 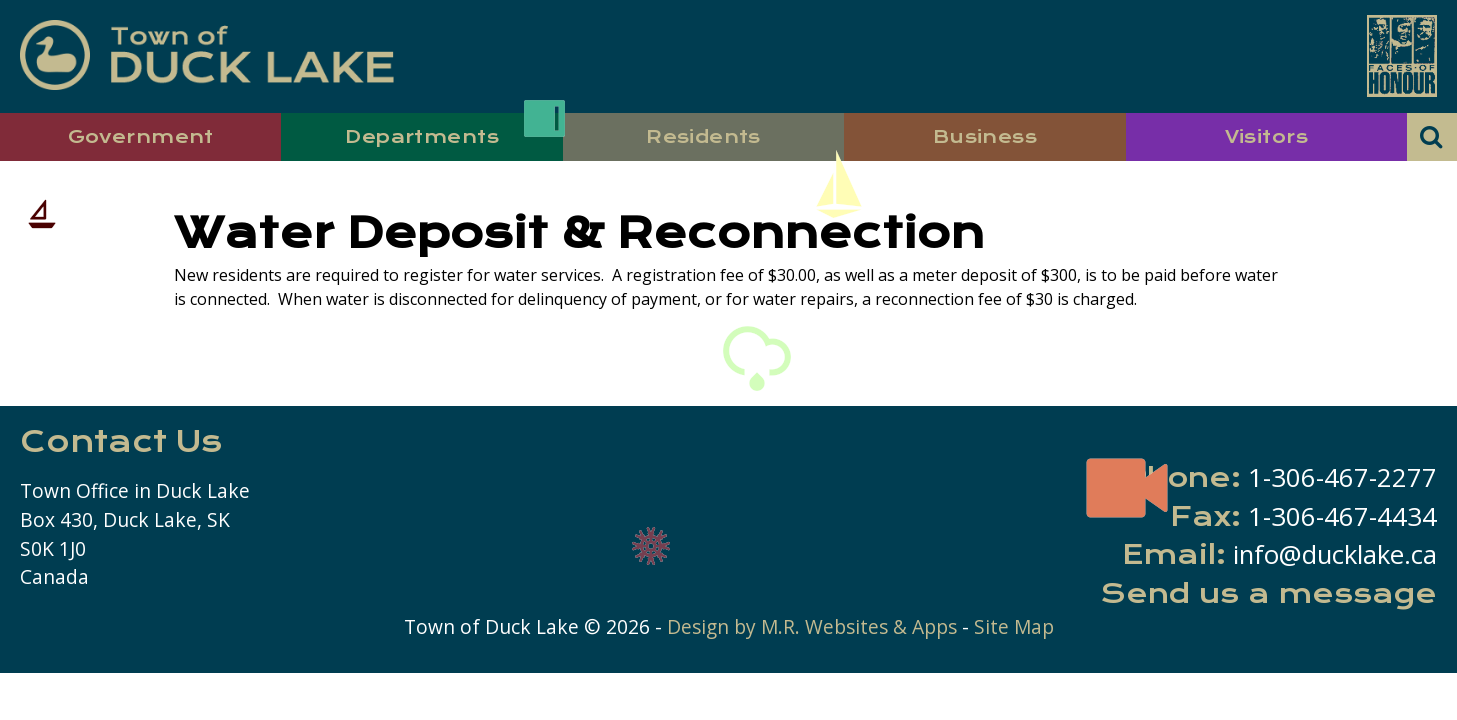 I want to click on indicates rainy weather conditions, so click(x=757, y=357).